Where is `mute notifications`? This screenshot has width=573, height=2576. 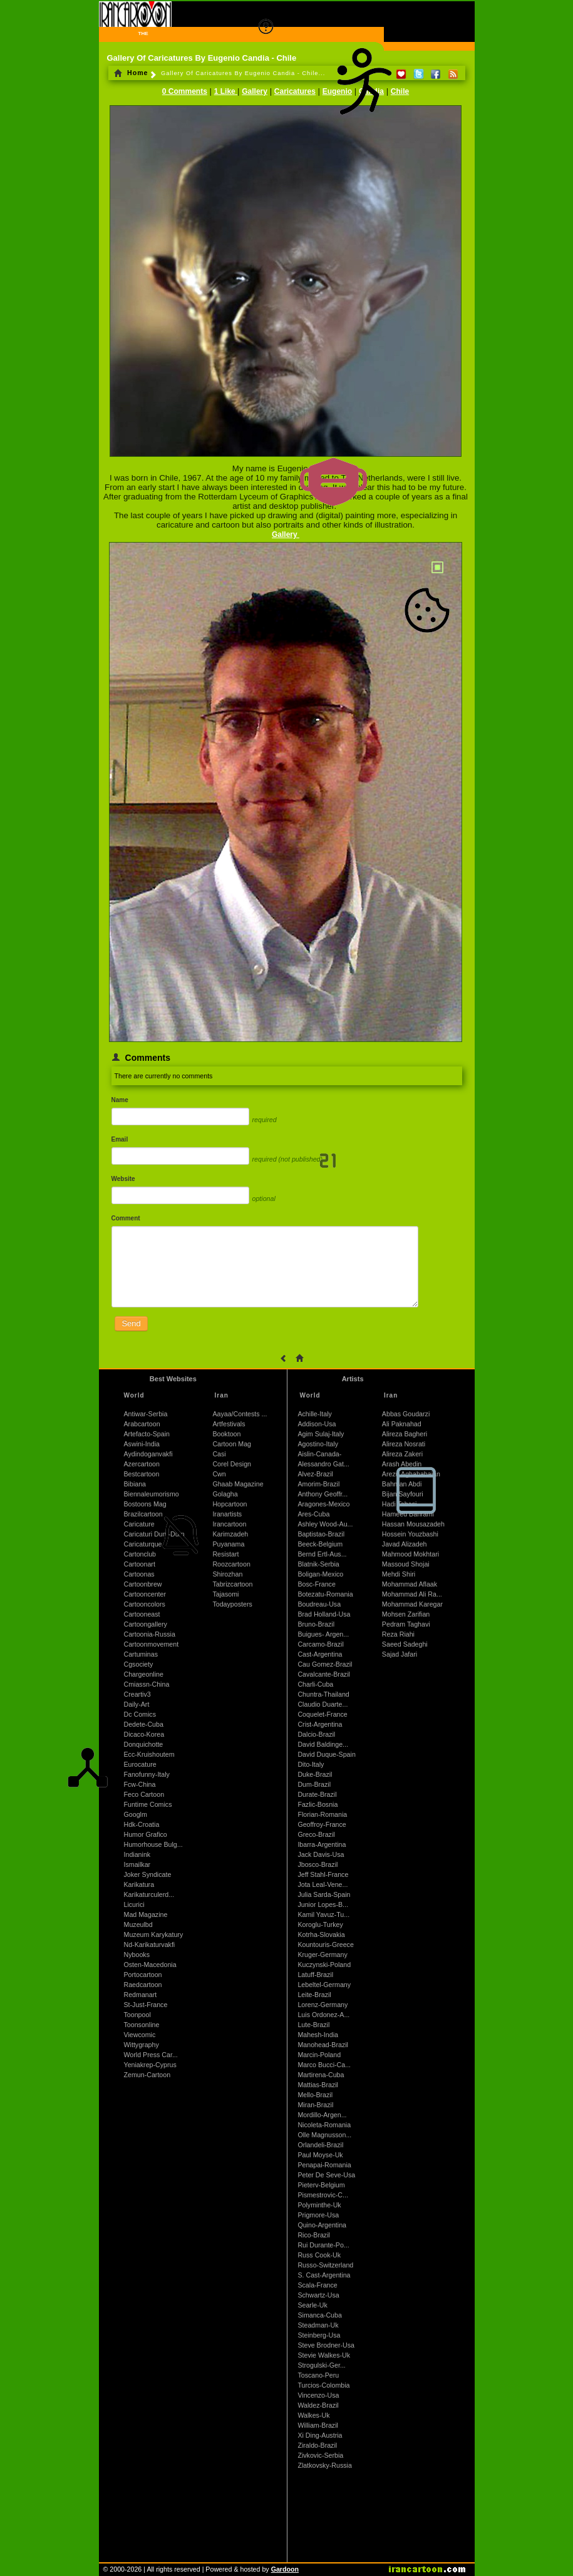 mute notifications is located at coordinates (181, 1535).